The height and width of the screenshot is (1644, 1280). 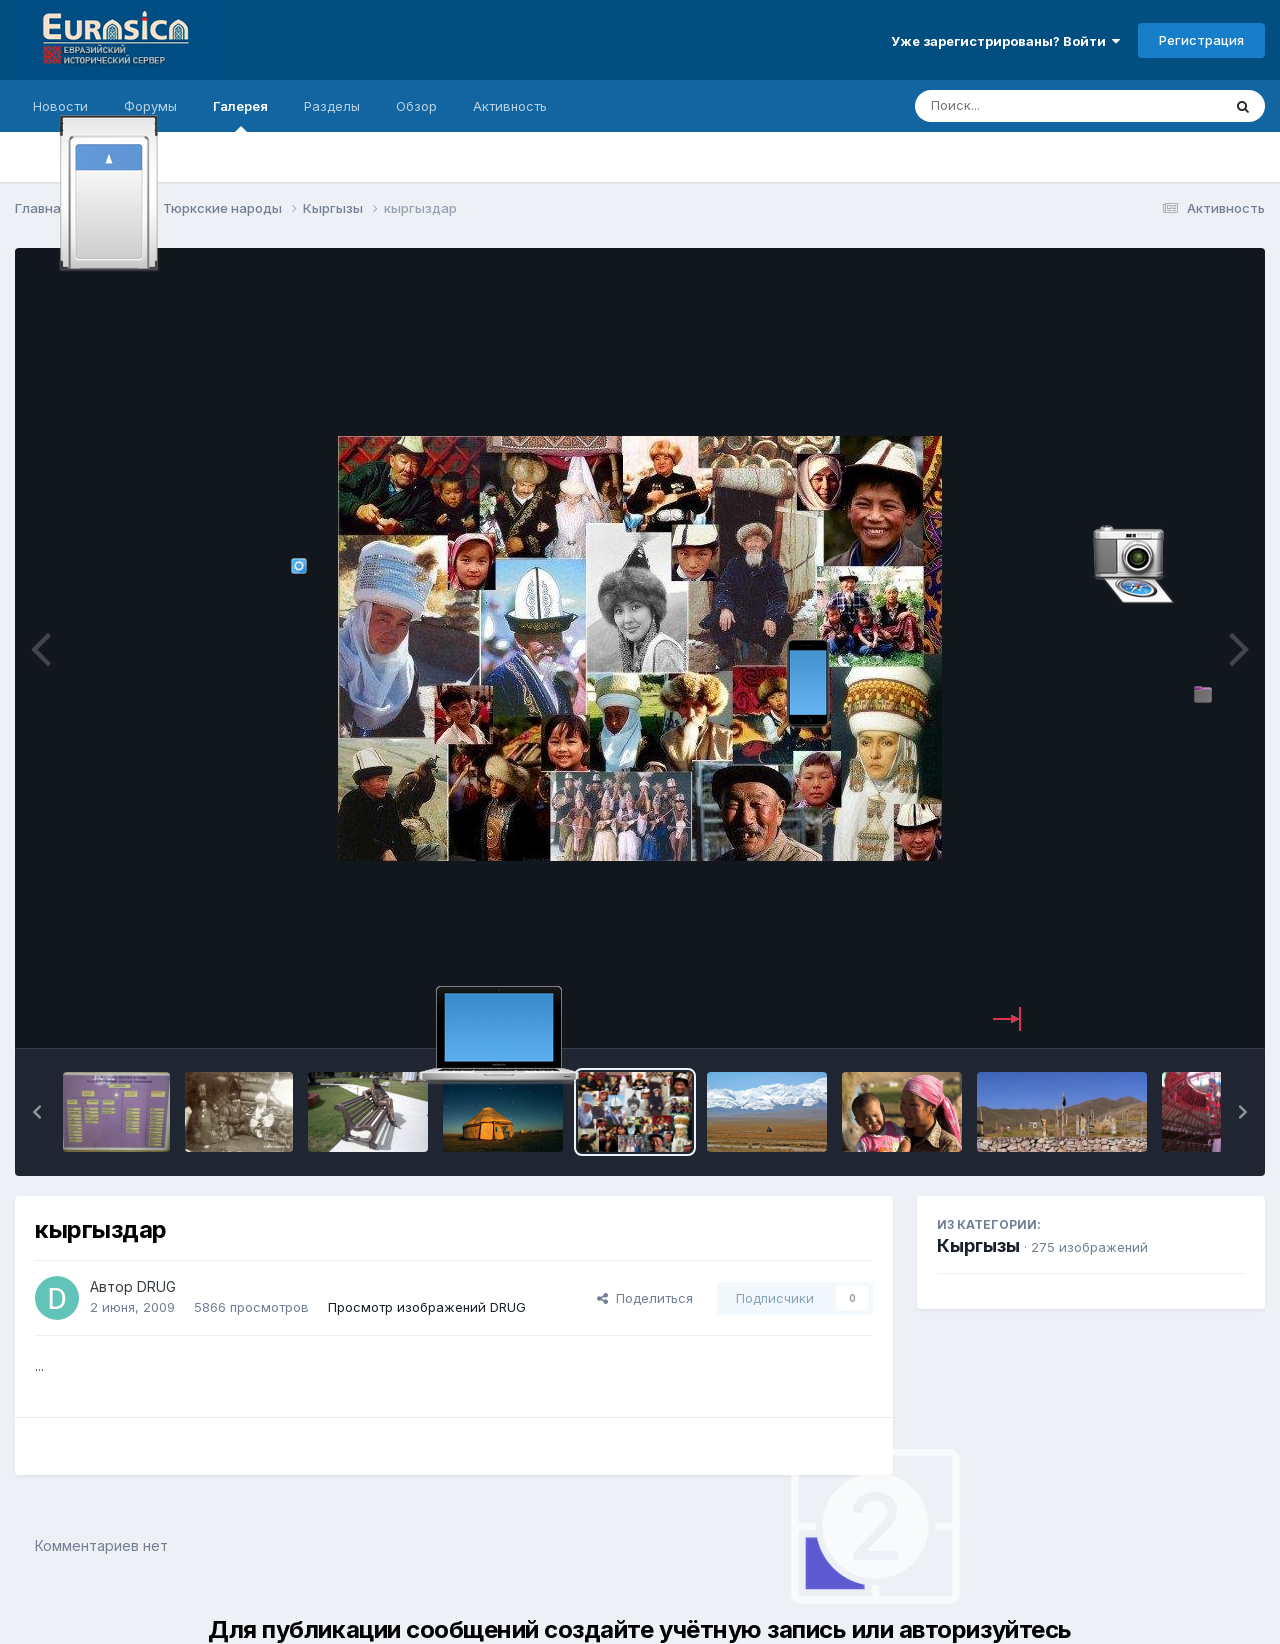 I want to click on generate or build a media library, so click(x=875, y=1526).